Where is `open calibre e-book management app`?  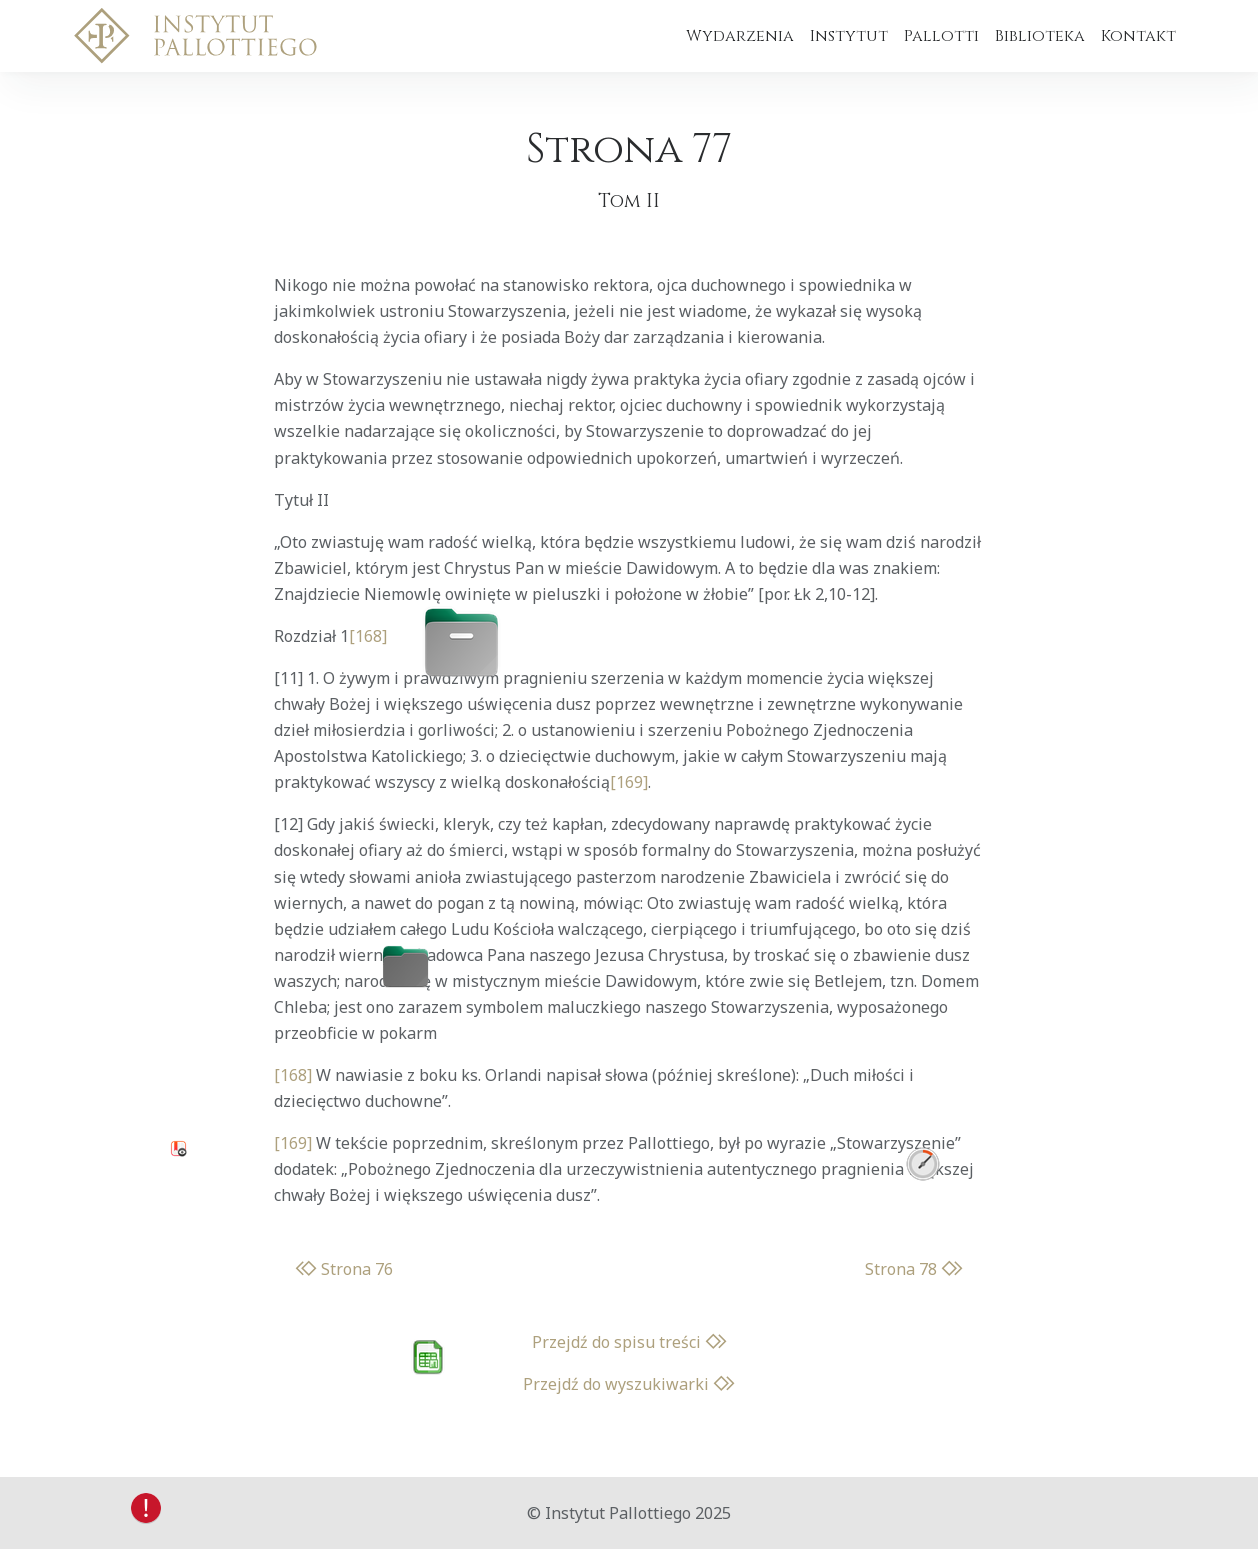 open calibre e-book management app is located at coordinates (178, 1148).